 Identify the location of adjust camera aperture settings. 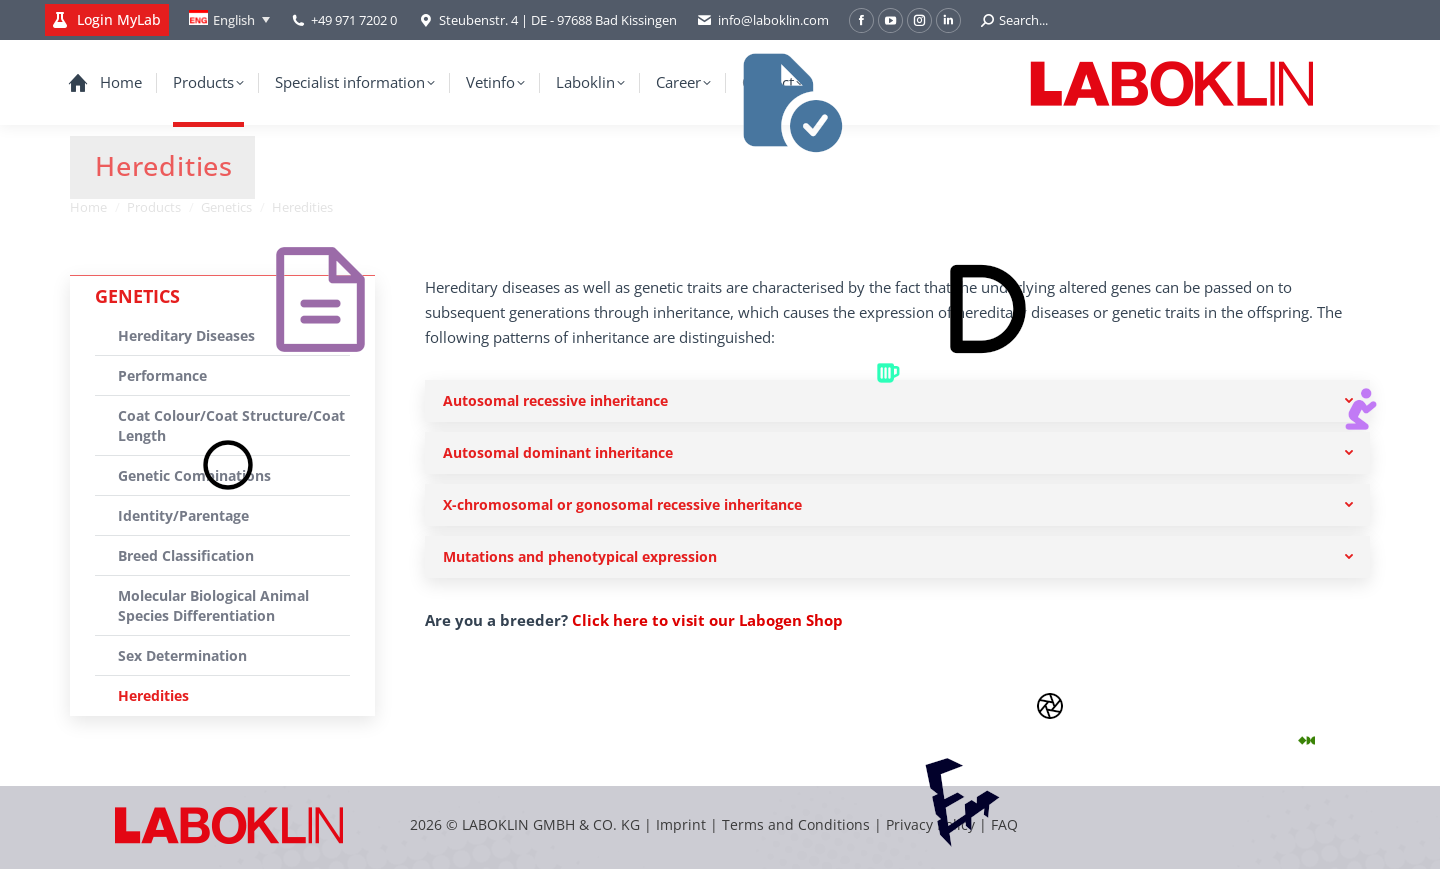
(1050, 706).